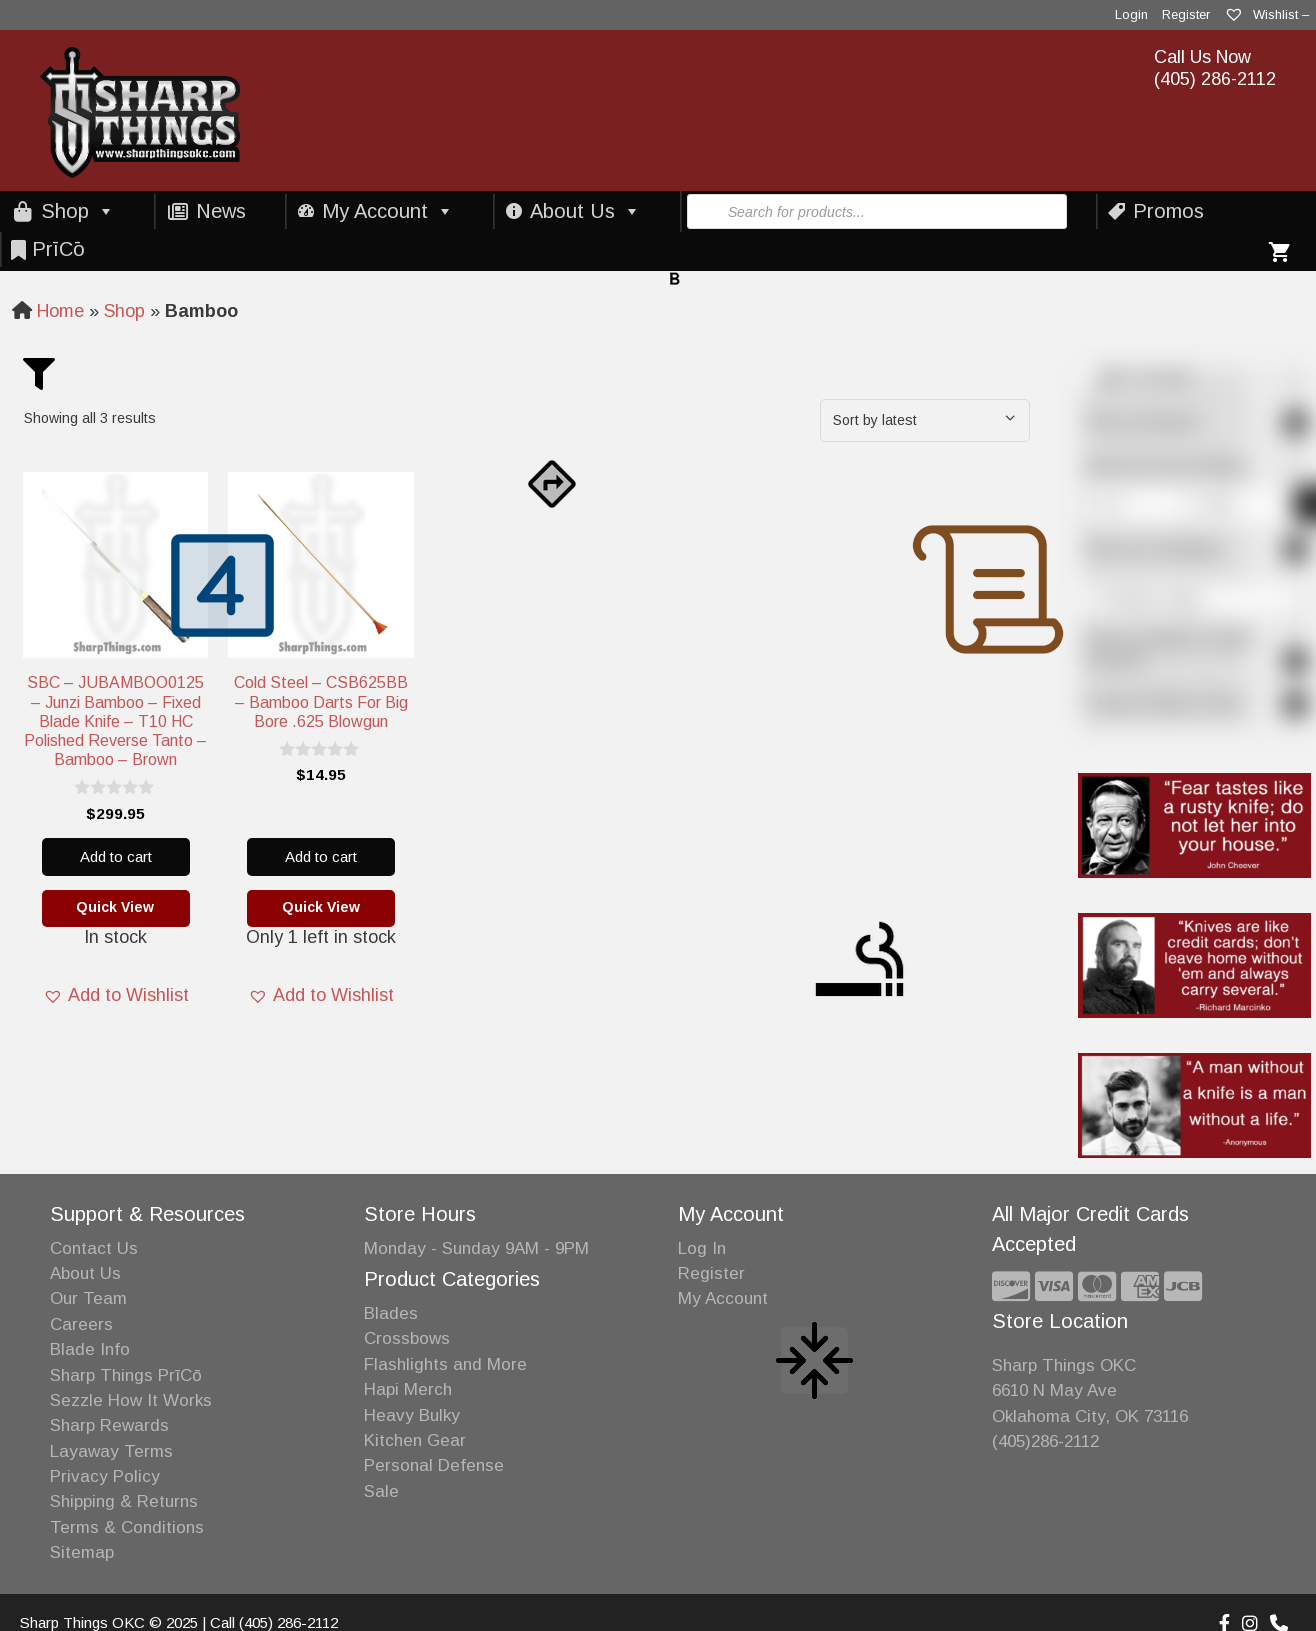 Image resolution: width=1316 pixels, height=1631 pixels. I want to click on select or input the number four, so click(222, 585).